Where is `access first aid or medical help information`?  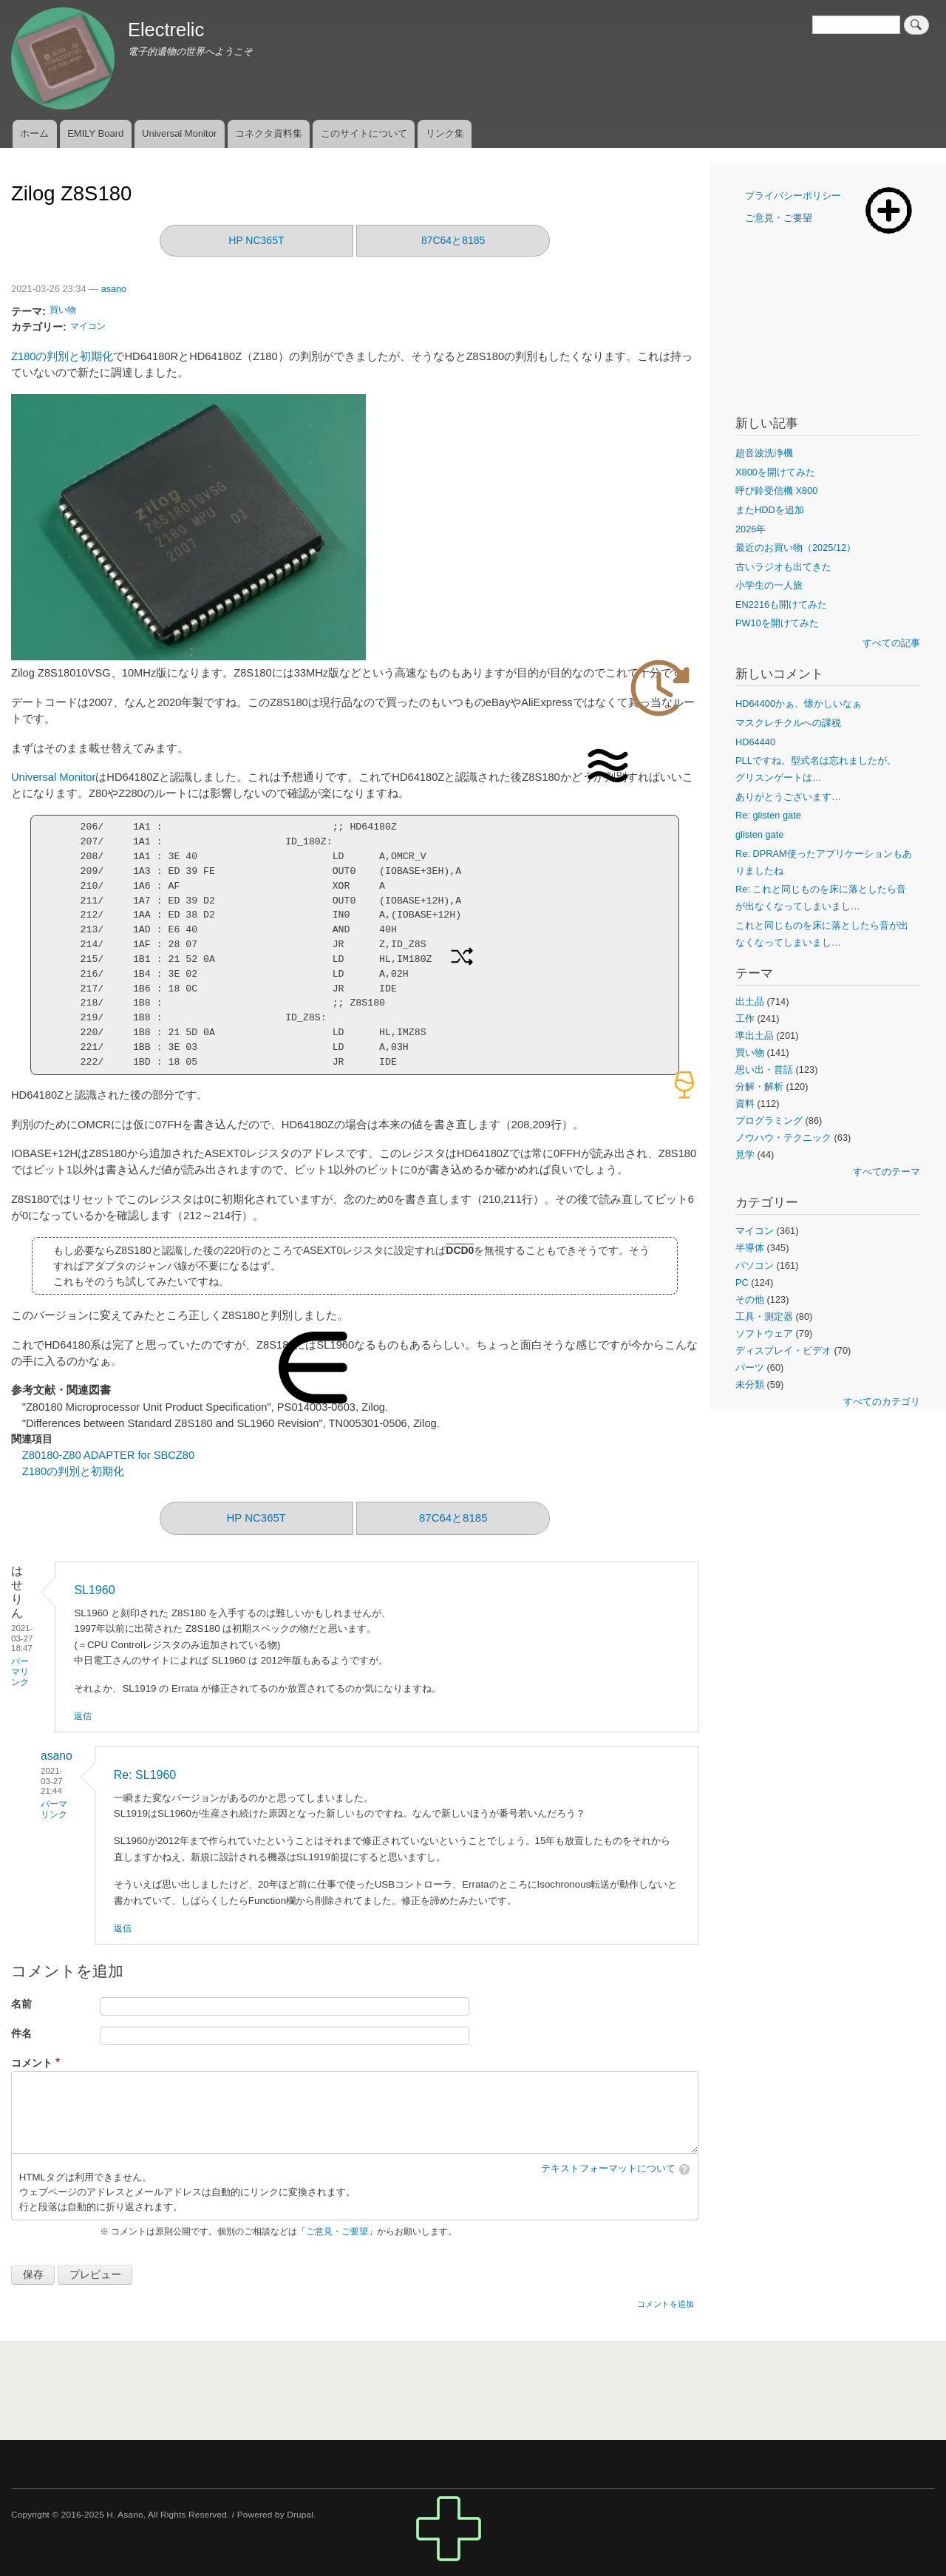 access first aid or medical help information is located at coordinates (449, 2529).